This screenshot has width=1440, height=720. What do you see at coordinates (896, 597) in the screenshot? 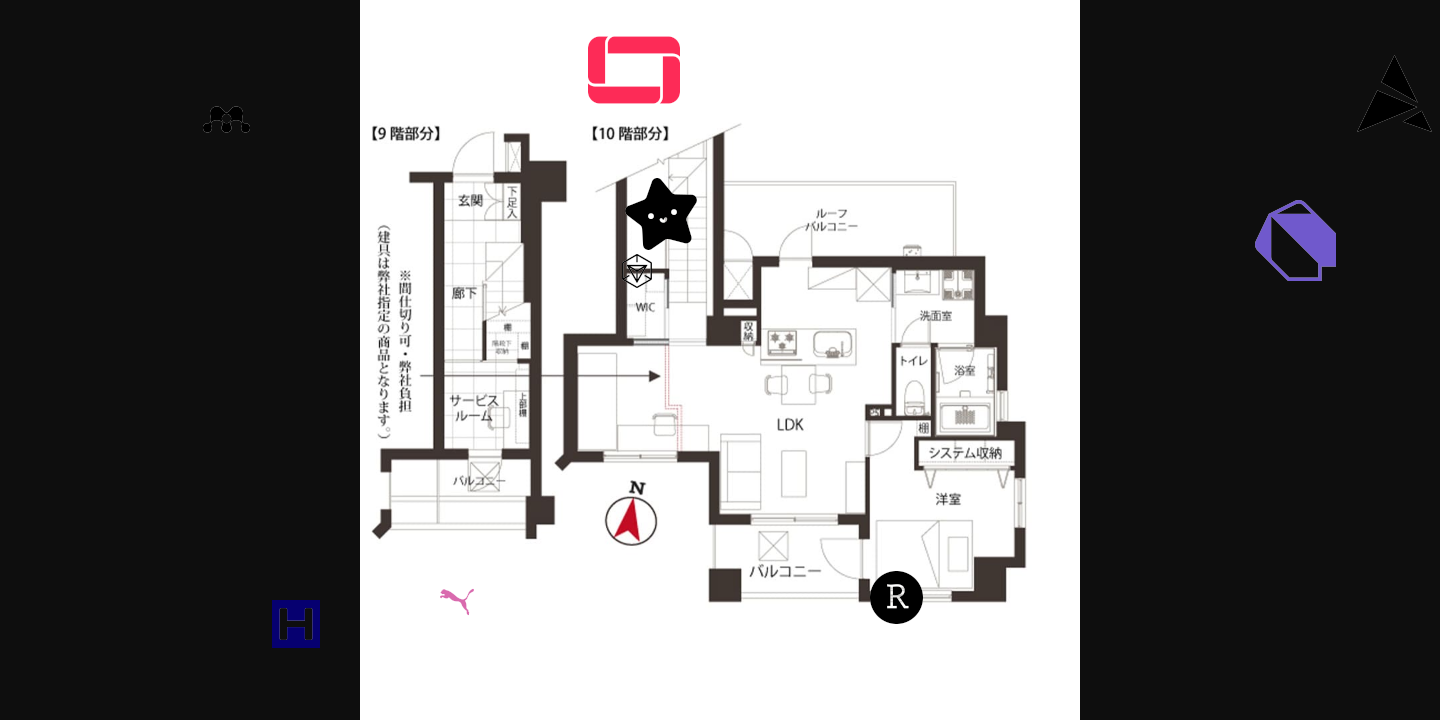
I see `open RStudio IDE application` at bounding box center [896, 597].